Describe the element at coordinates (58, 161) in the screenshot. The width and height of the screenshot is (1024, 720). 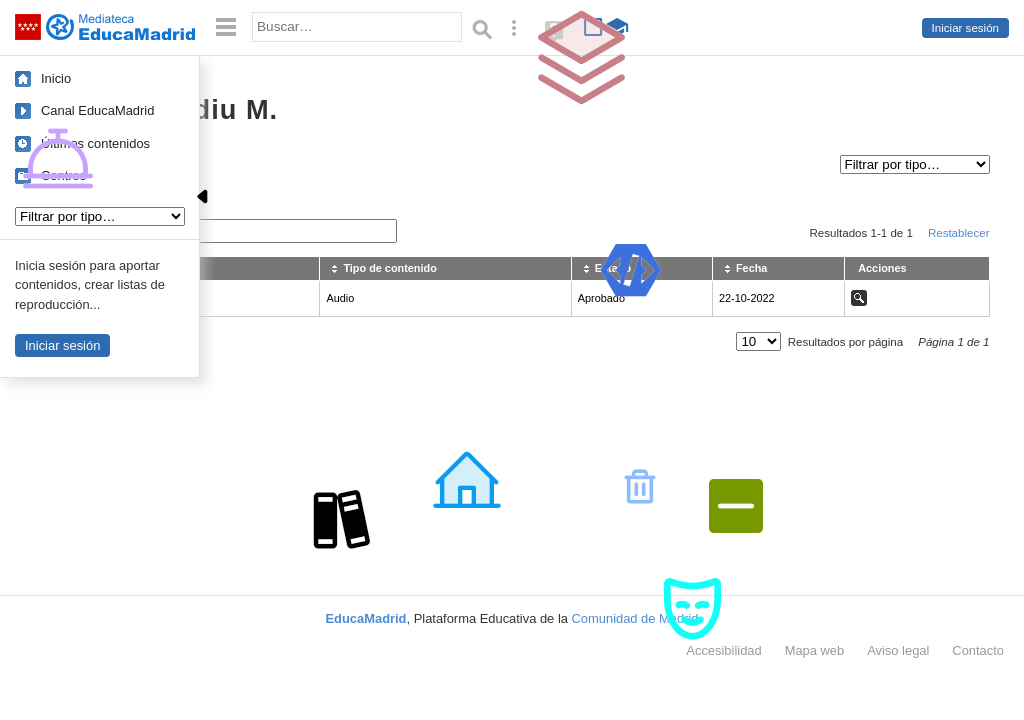
I see `request assistance or service` at that location.